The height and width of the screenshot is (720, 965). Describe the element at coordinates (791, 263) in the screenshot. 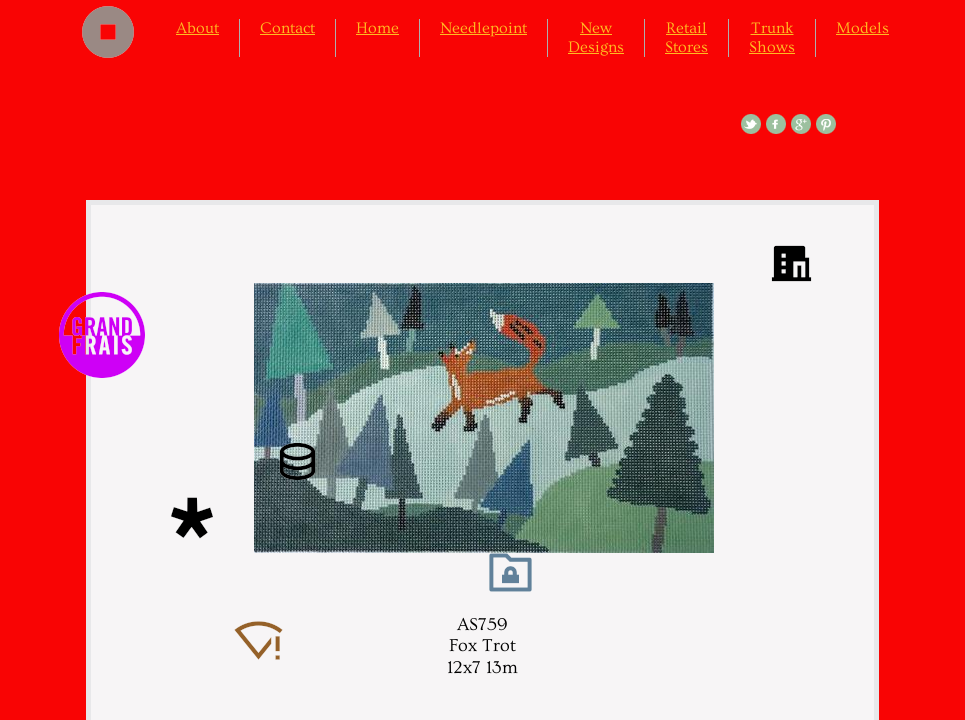

I see `find nearby hotels or accommodations` at that location.